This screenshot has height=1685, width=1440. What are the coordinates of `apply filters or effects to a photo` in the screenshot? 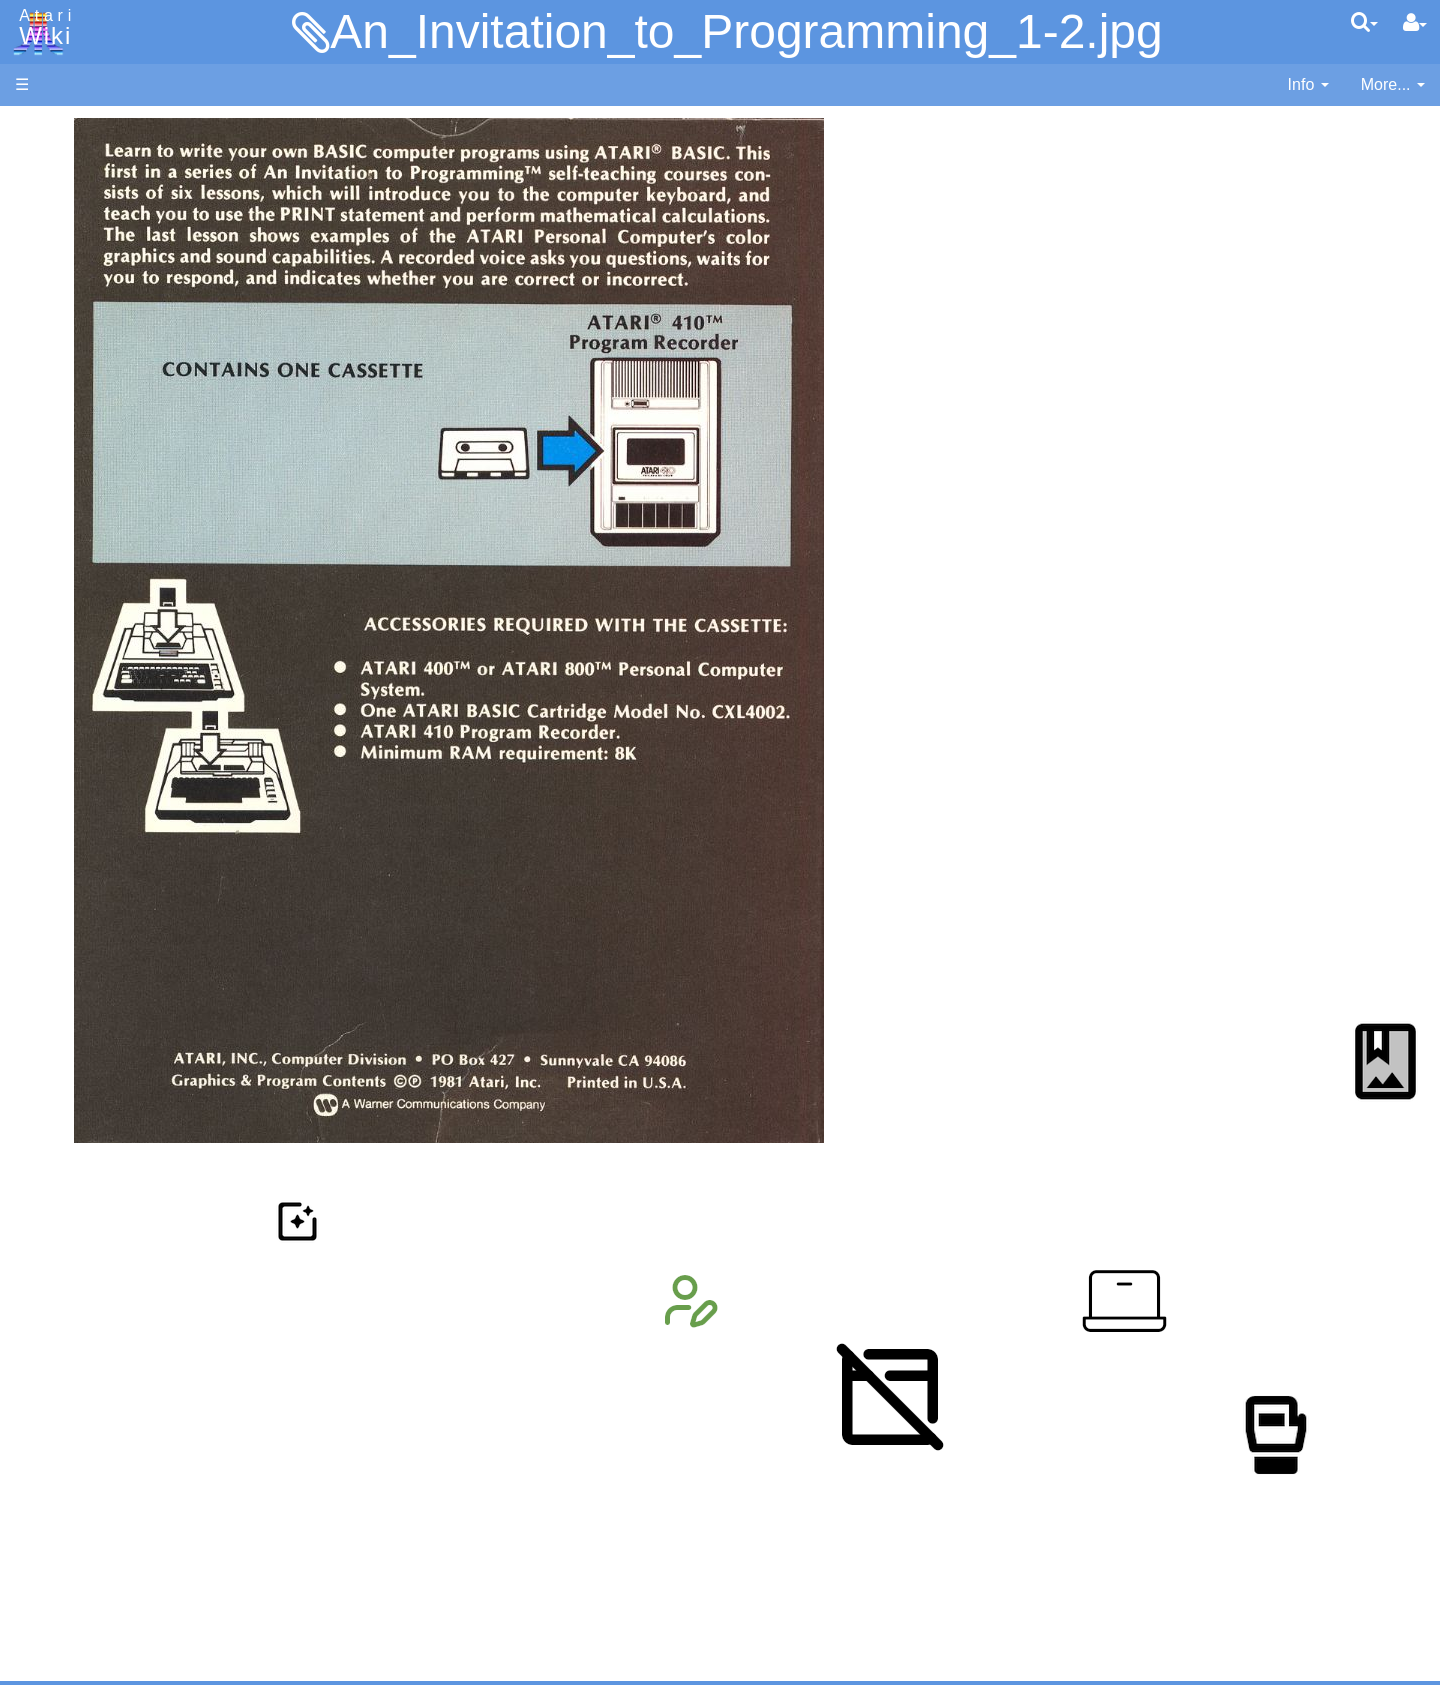 It's located at (297, 1221).